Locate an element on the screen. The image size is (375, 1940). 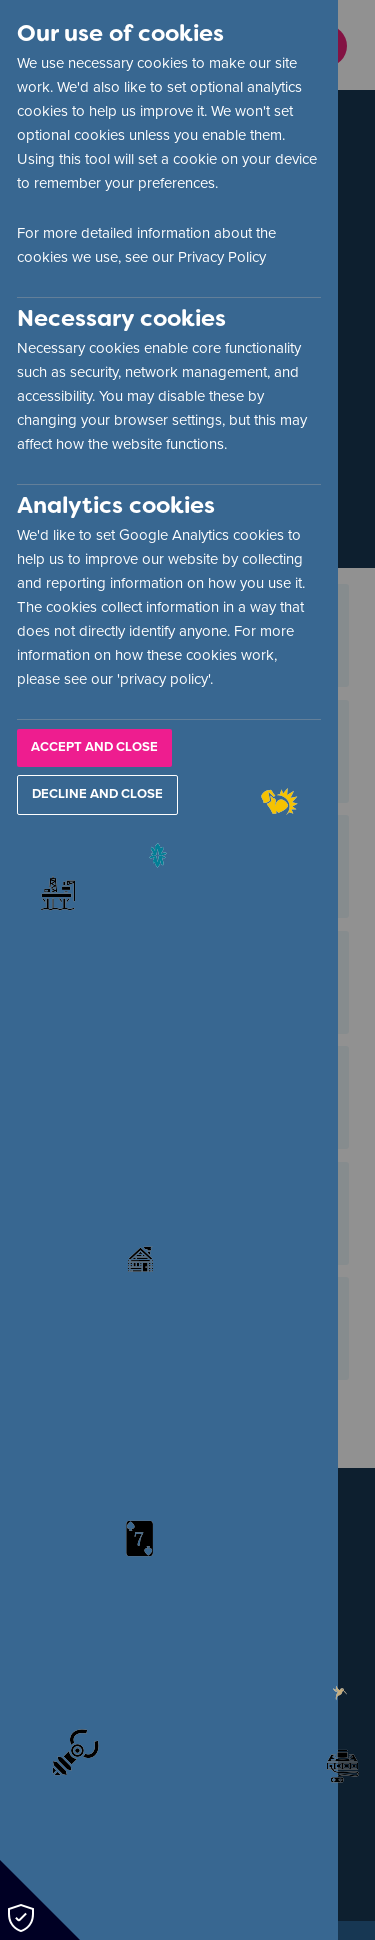
select a cabin or lodge accommodation is located at coordinates (140, 1259).